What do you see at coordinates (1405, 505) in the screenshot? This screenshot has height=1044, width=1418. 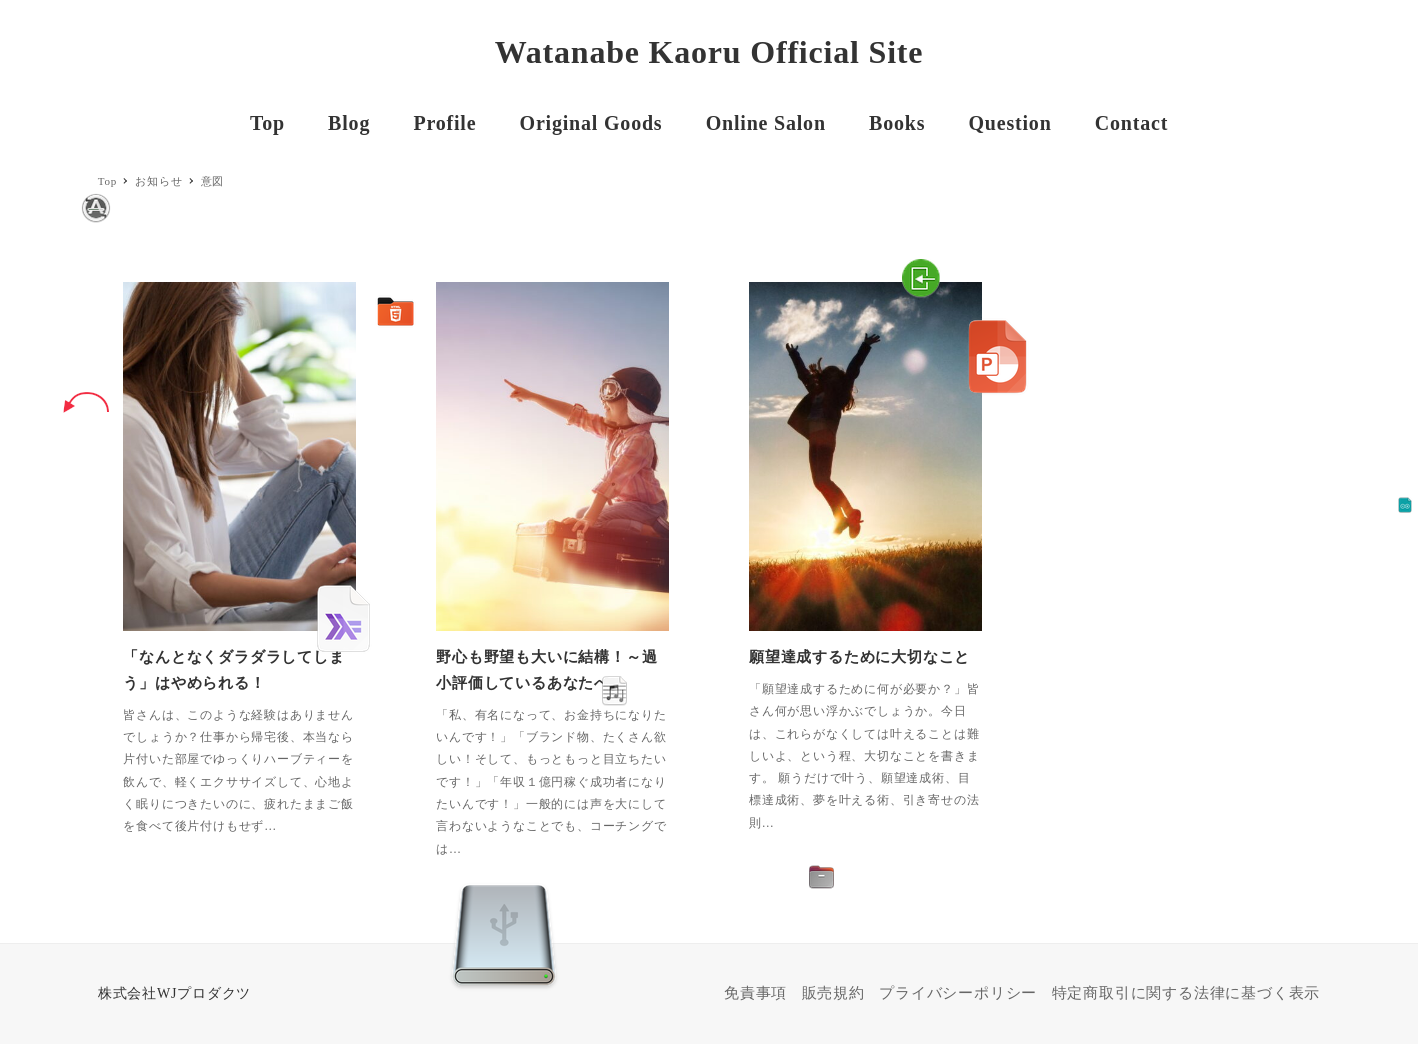 I see `an arduino source code file` at bounding box center [1405, 505].